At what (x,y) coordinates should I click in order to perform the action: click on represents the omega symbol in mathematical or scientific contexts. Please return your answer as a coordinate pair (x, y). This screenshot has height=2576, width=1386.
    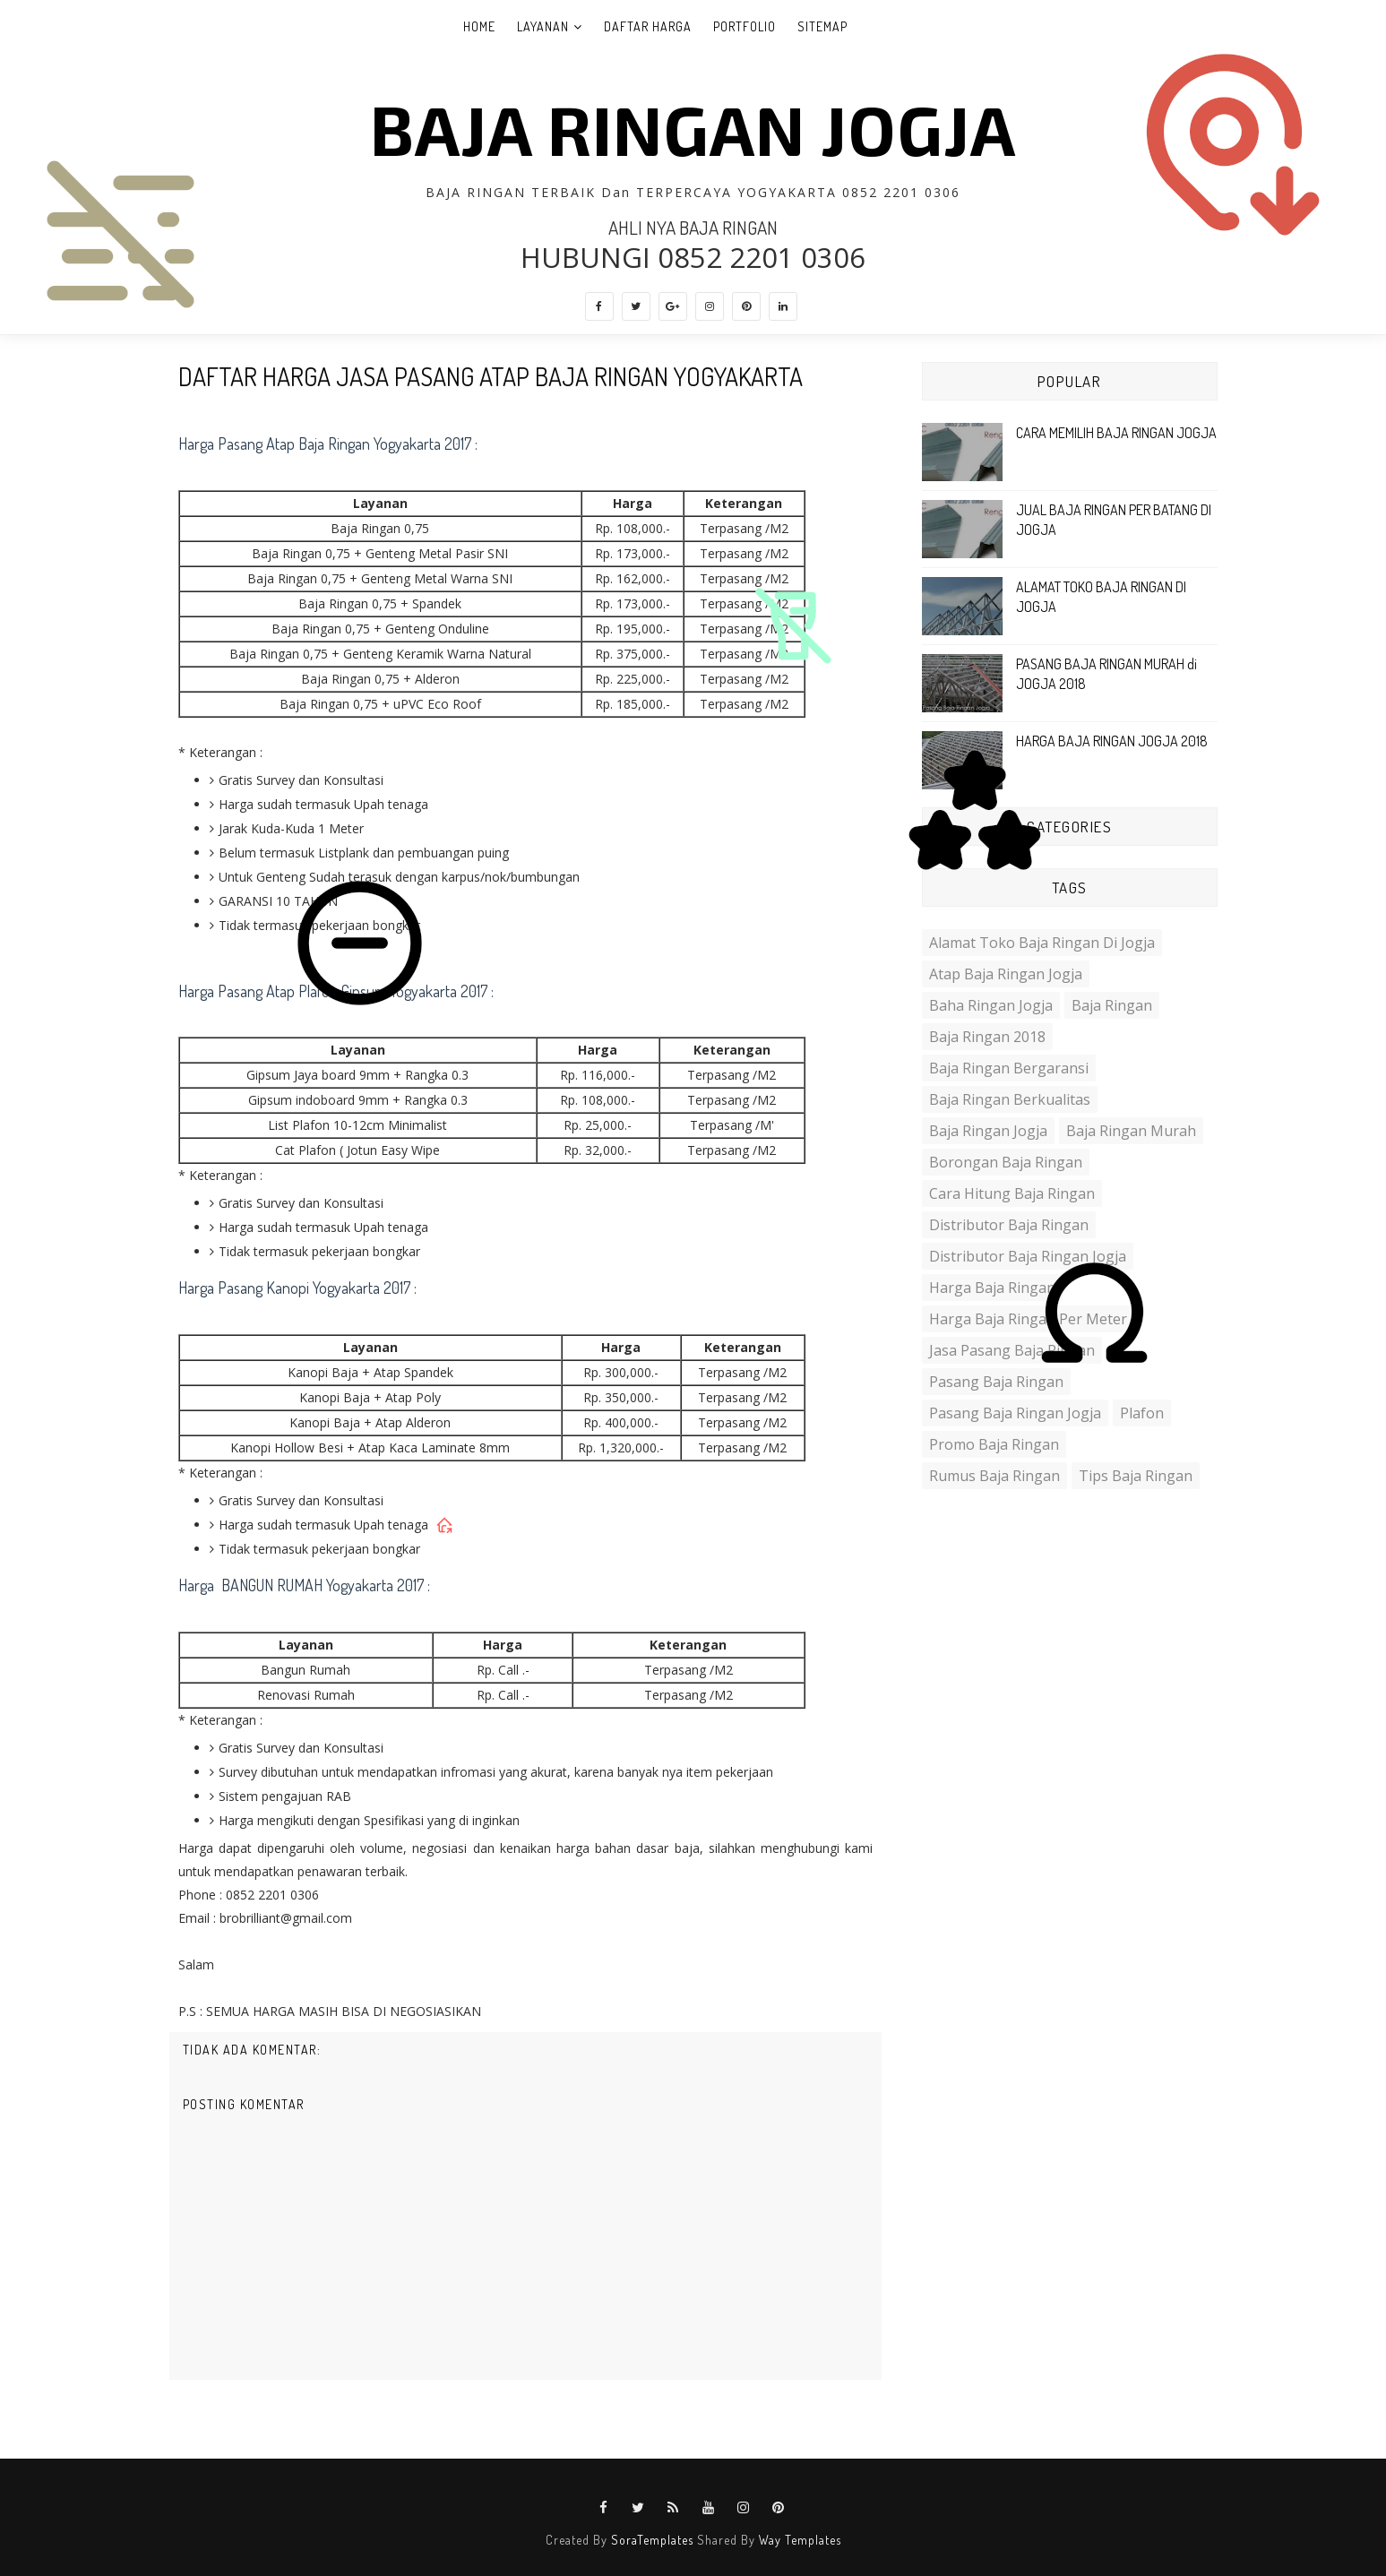
    Looking at the image, I should click on (1094, 1315).